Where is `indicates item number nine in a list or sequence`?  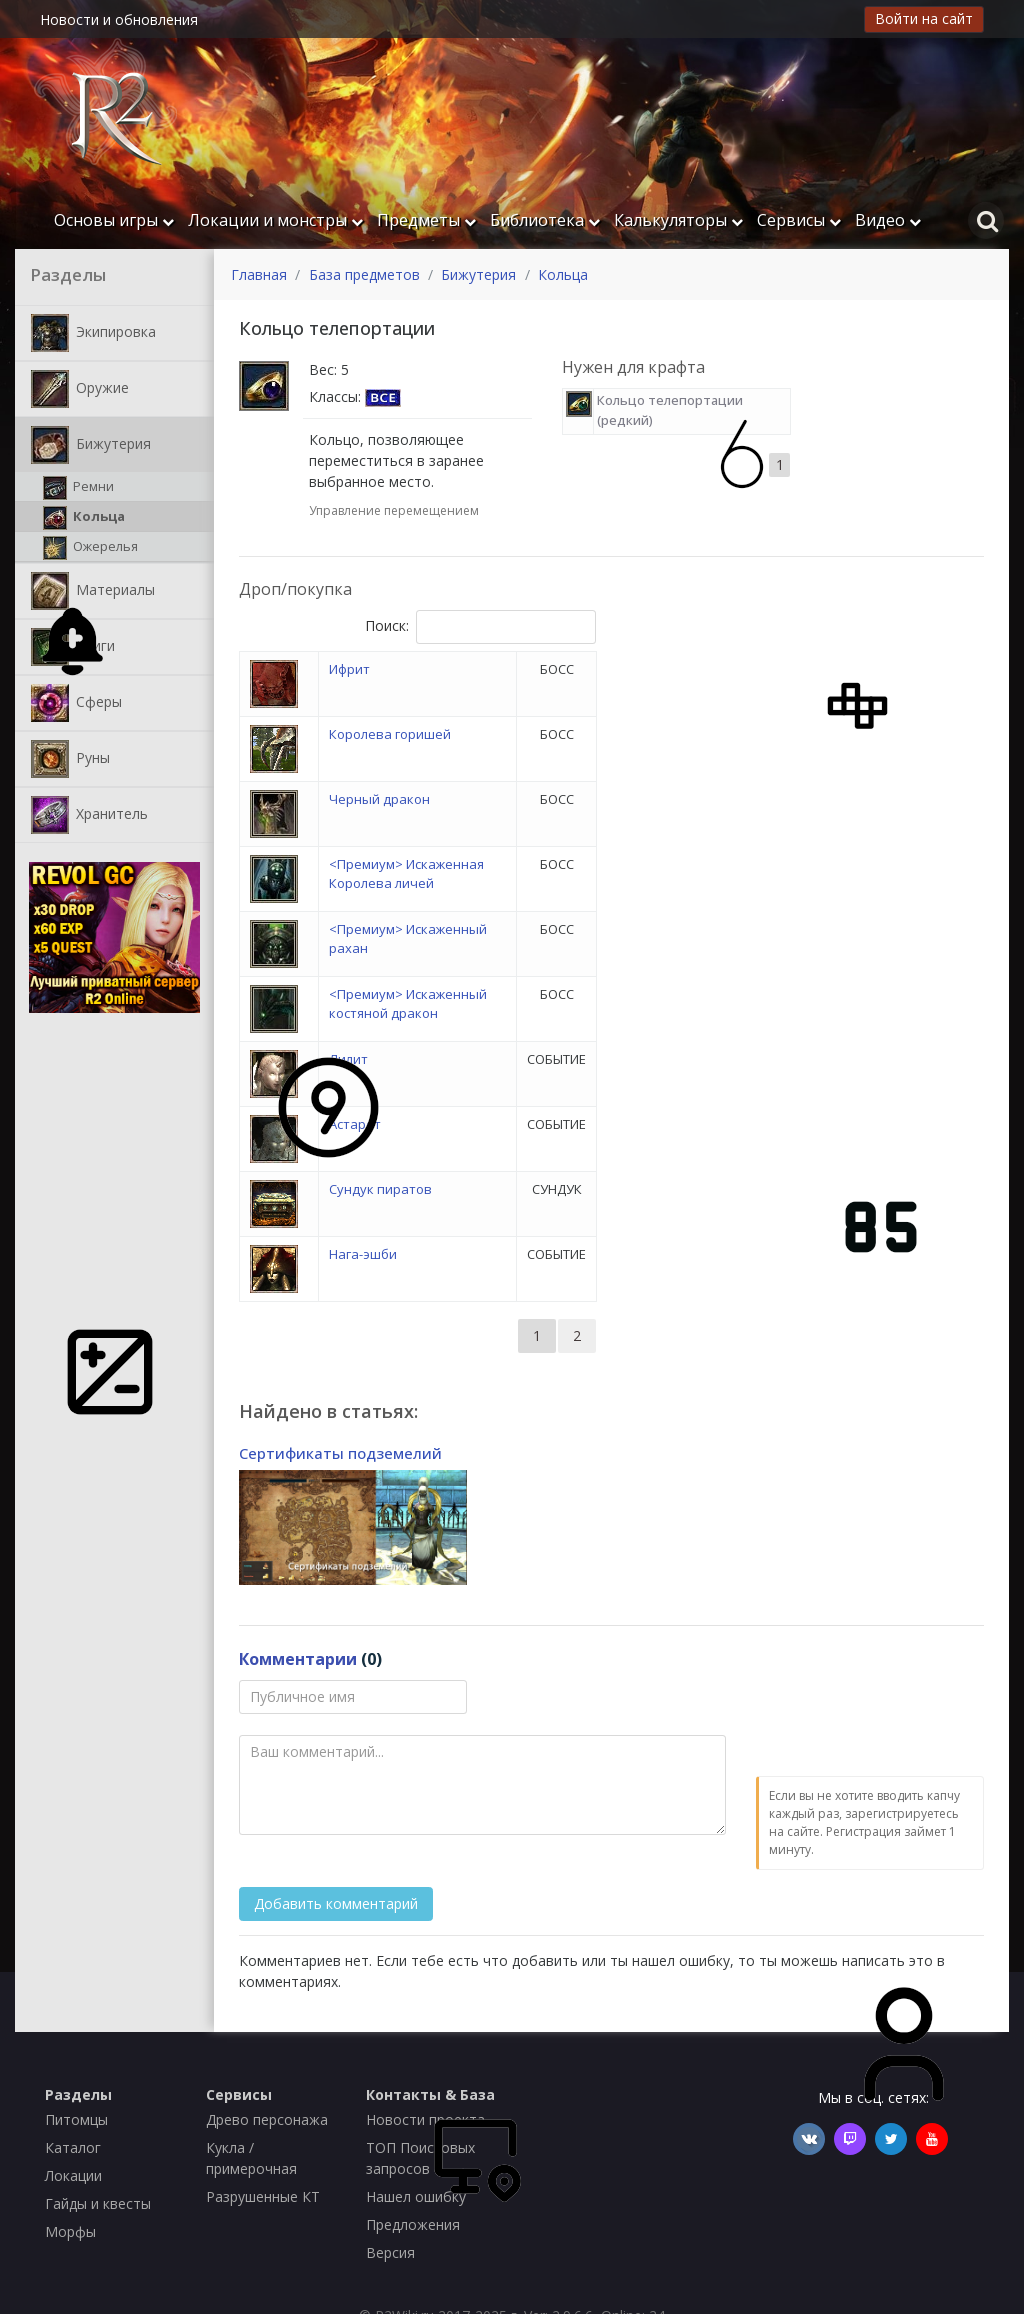
indicates item number nine in a list or sequence is located at coordinates (328, 1107).